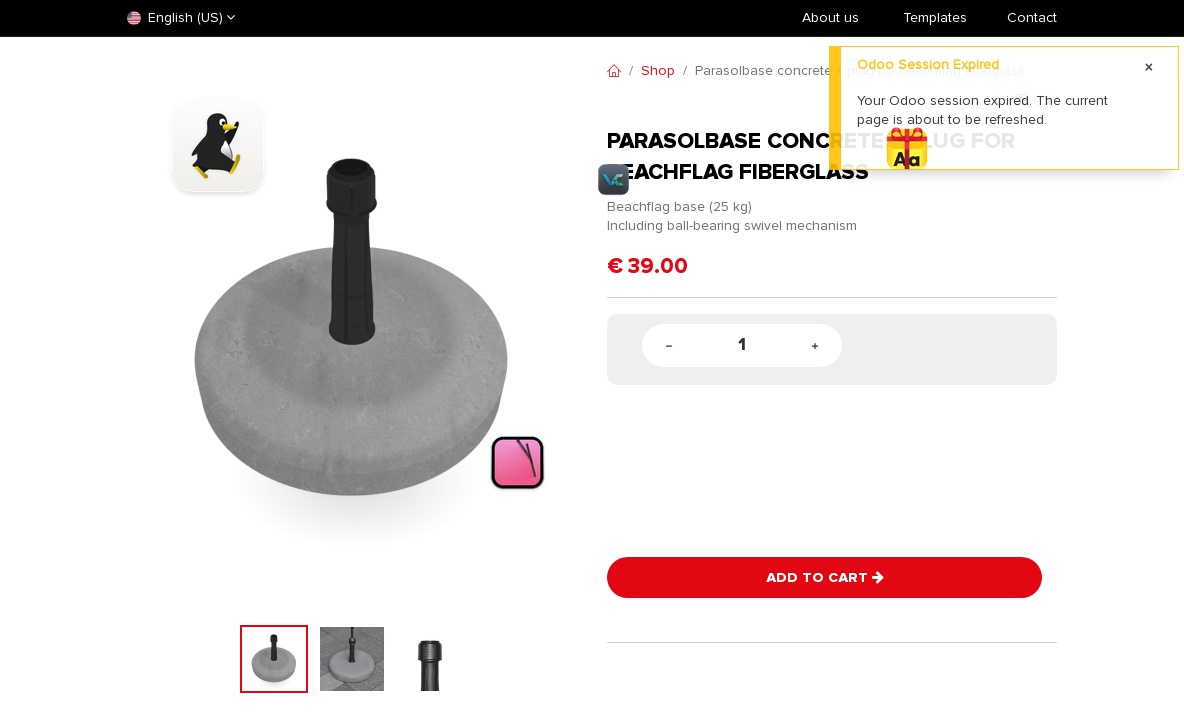 This screenshot has width=1184, height=720. What do you see at coordinates (613, 179) in the screenshot?
I see `open veracrypt disk encryption app` at bounding box center [613, 179].